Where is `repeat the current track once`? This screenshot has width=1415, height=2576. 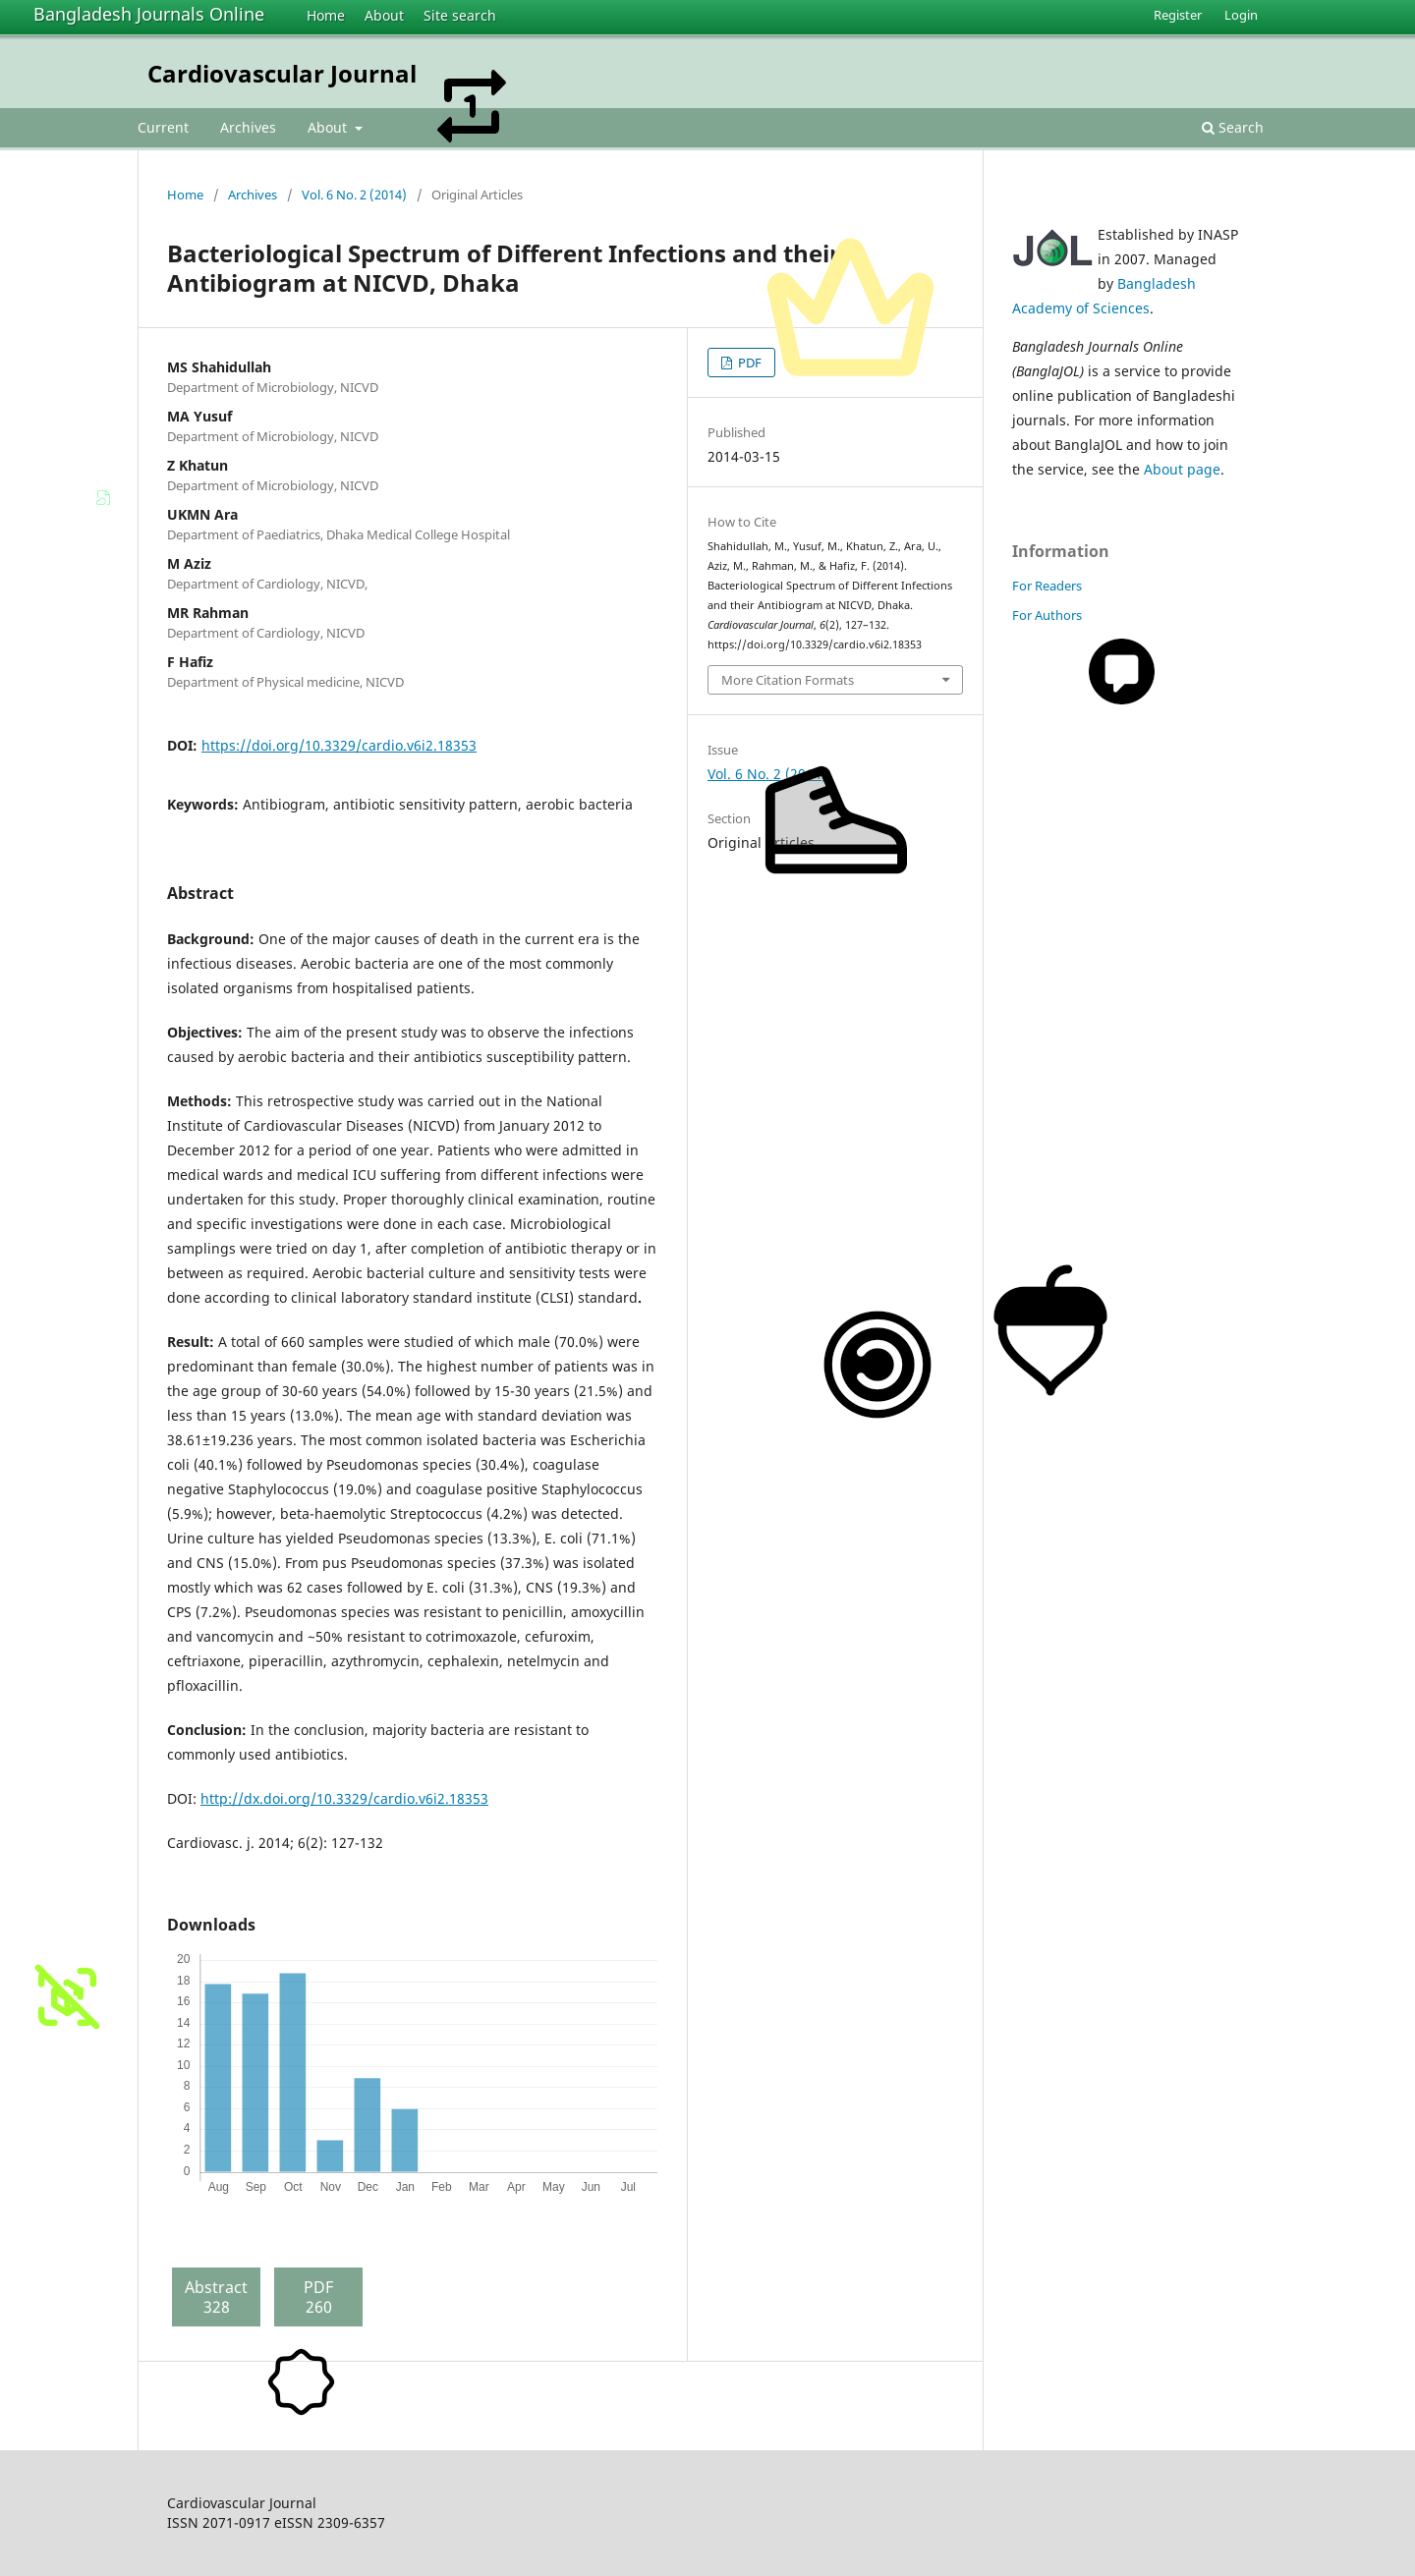 repeat the current track once is located at coordinates (472, 106).